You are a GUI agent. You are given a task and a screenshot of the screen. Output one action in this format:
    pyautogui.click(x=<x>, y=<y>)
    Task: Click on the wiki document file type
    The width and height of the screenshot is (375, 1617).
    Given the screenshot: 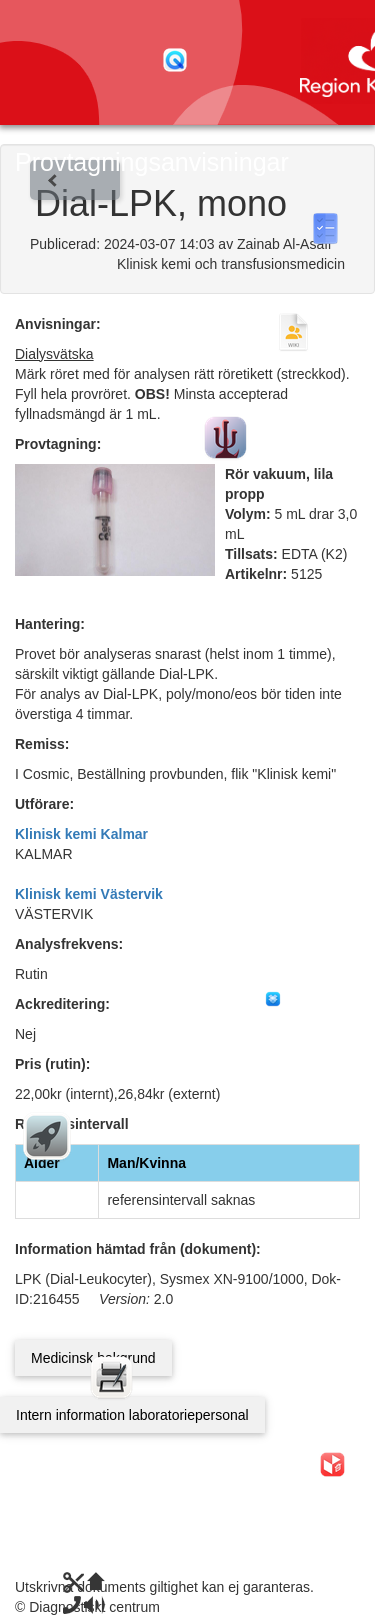 What is the action you would take?
    pyautogui.click(x=293, y=332)
    